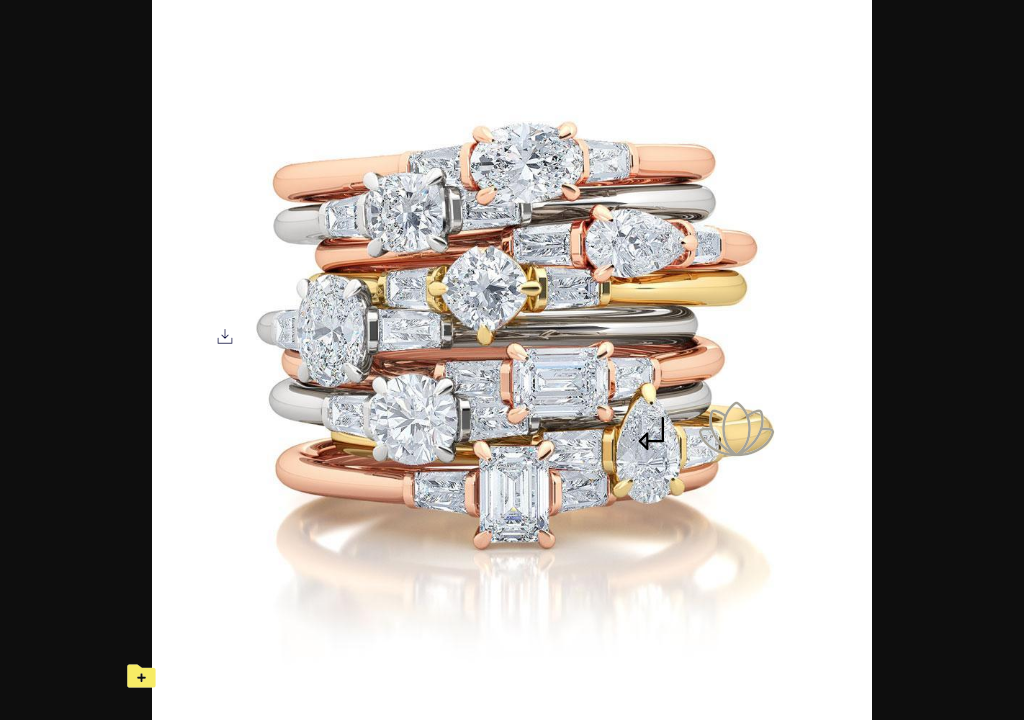 The width and height of the screenshot is (1024, 720). I want to click on create a new folder, so click(141, 675).